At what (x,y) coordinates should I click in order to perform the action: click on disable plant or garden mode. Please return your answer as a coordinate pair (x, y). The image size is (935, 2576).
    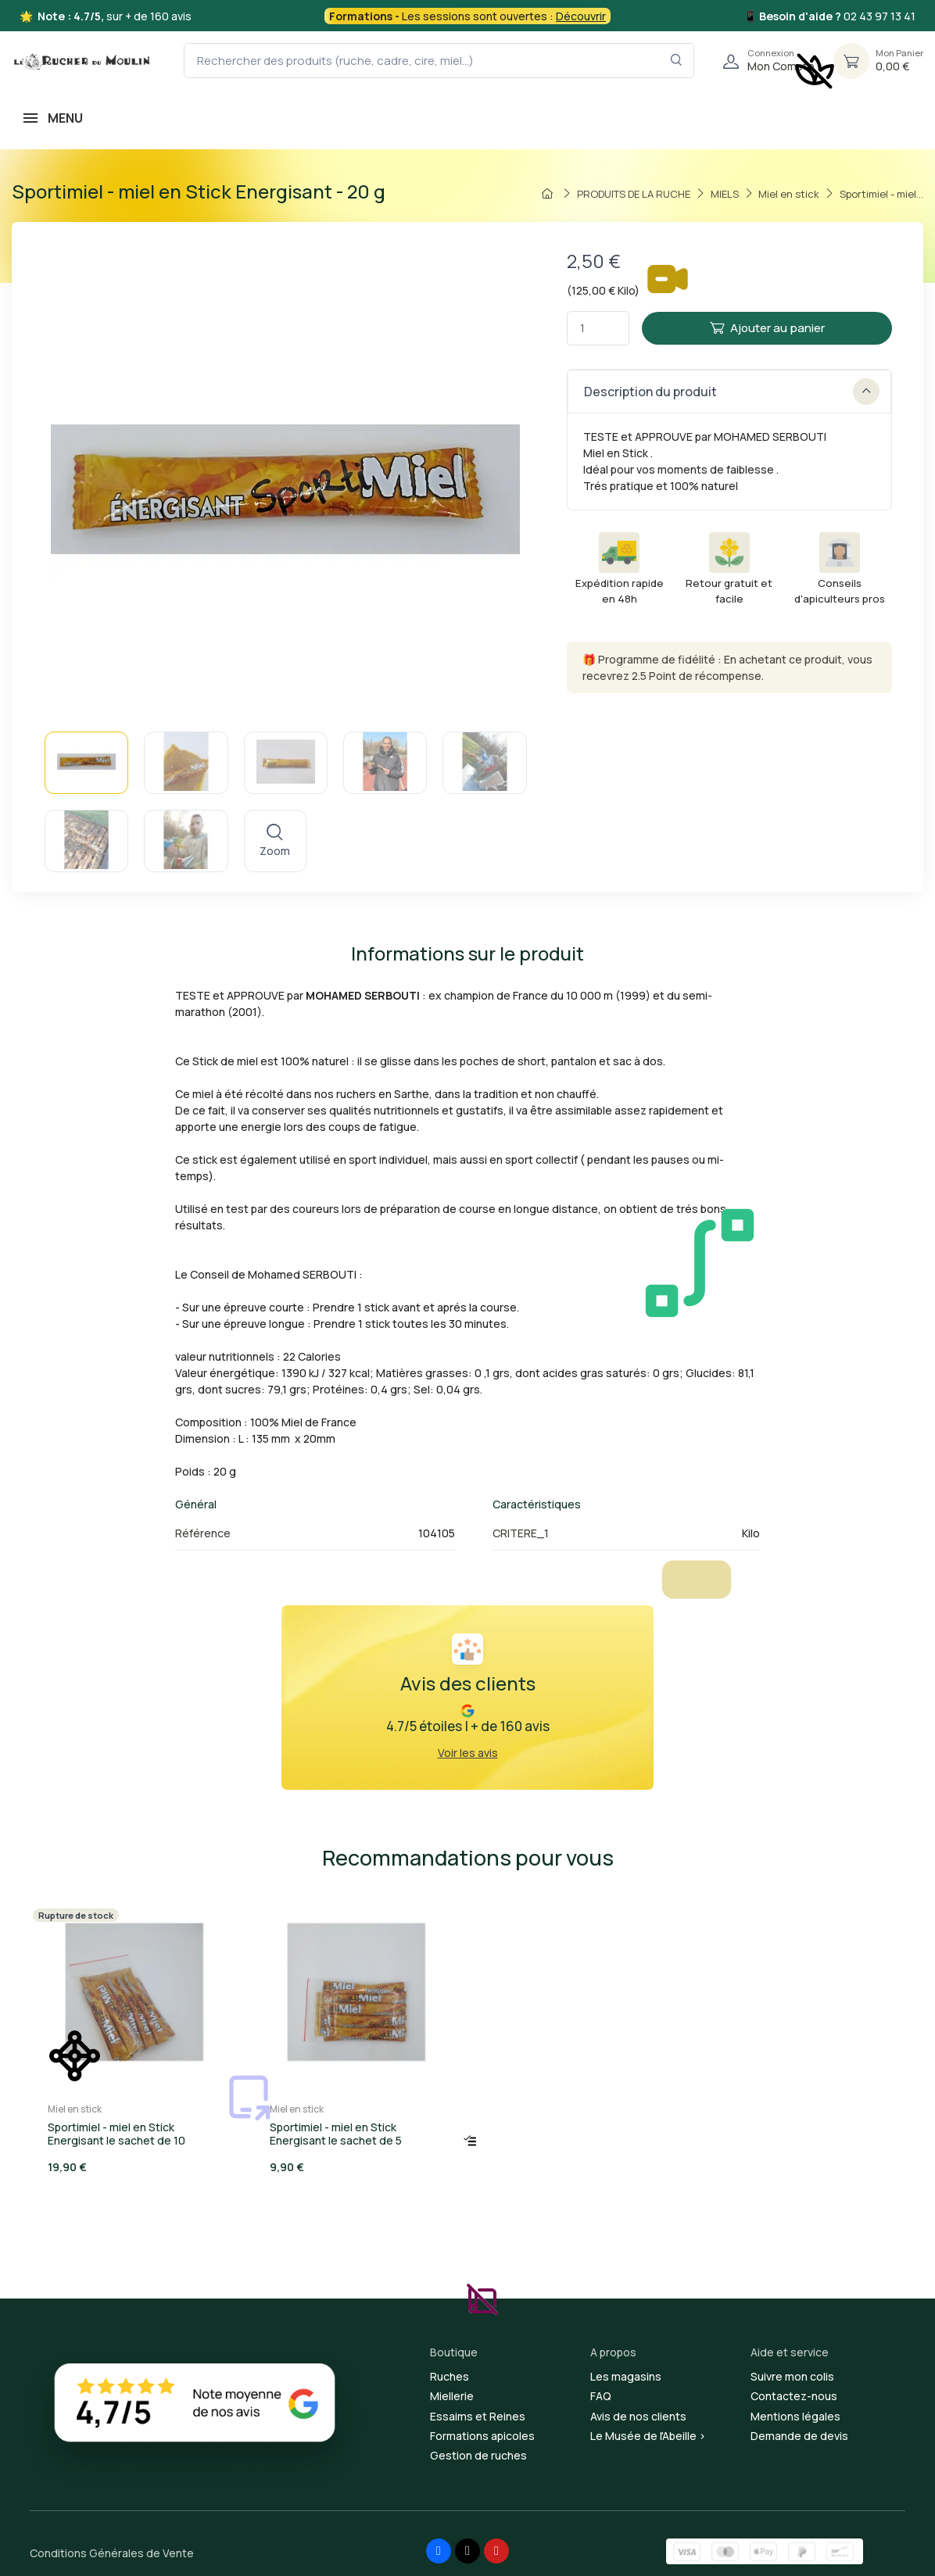
    Looking at the image, I should click on (815, 71).